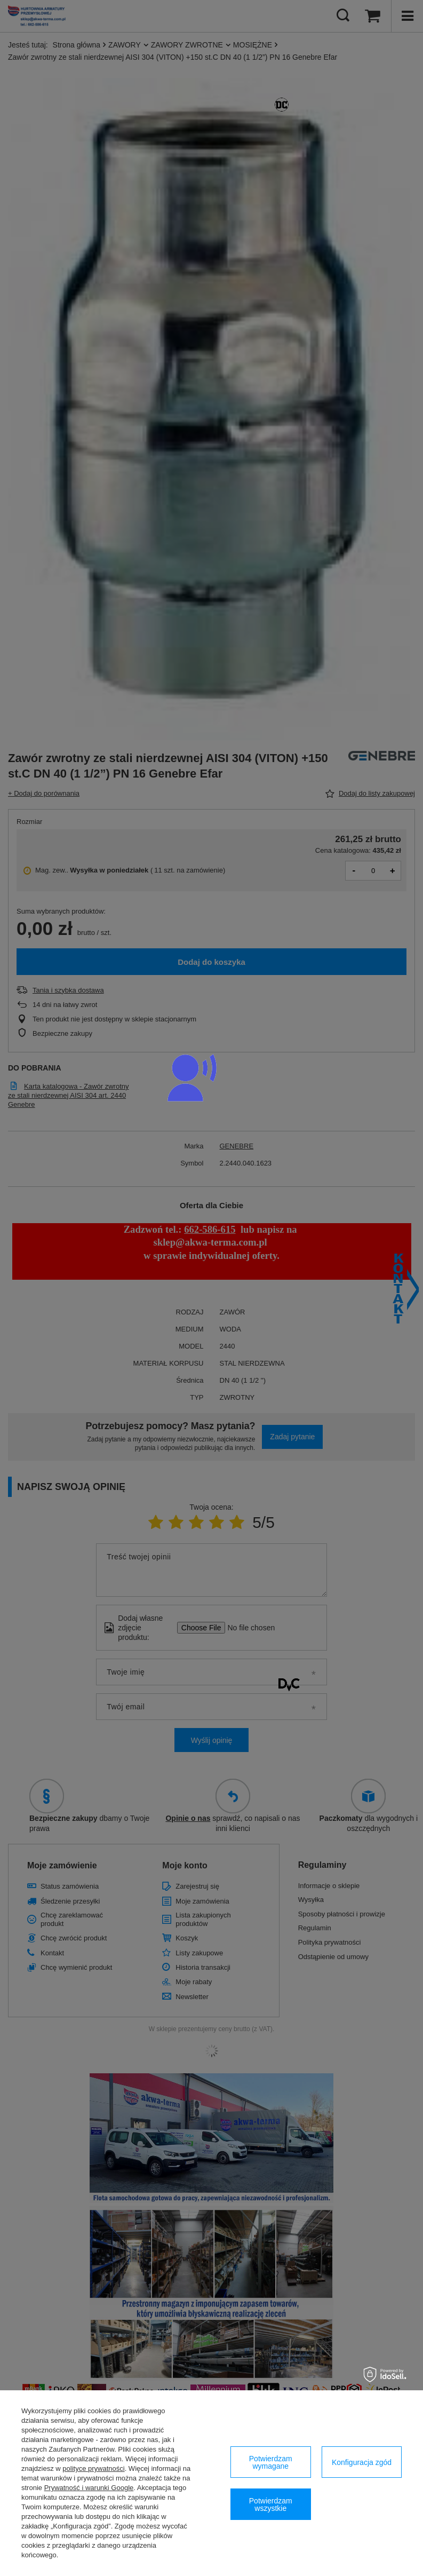 Image resolution: width=423 pixels, height=2576 pixels. What do you see at coordinates (289, 1685) in the screenshot?
I see `DVC (Data Version Control) logo` at bounding box center [289, 1685].